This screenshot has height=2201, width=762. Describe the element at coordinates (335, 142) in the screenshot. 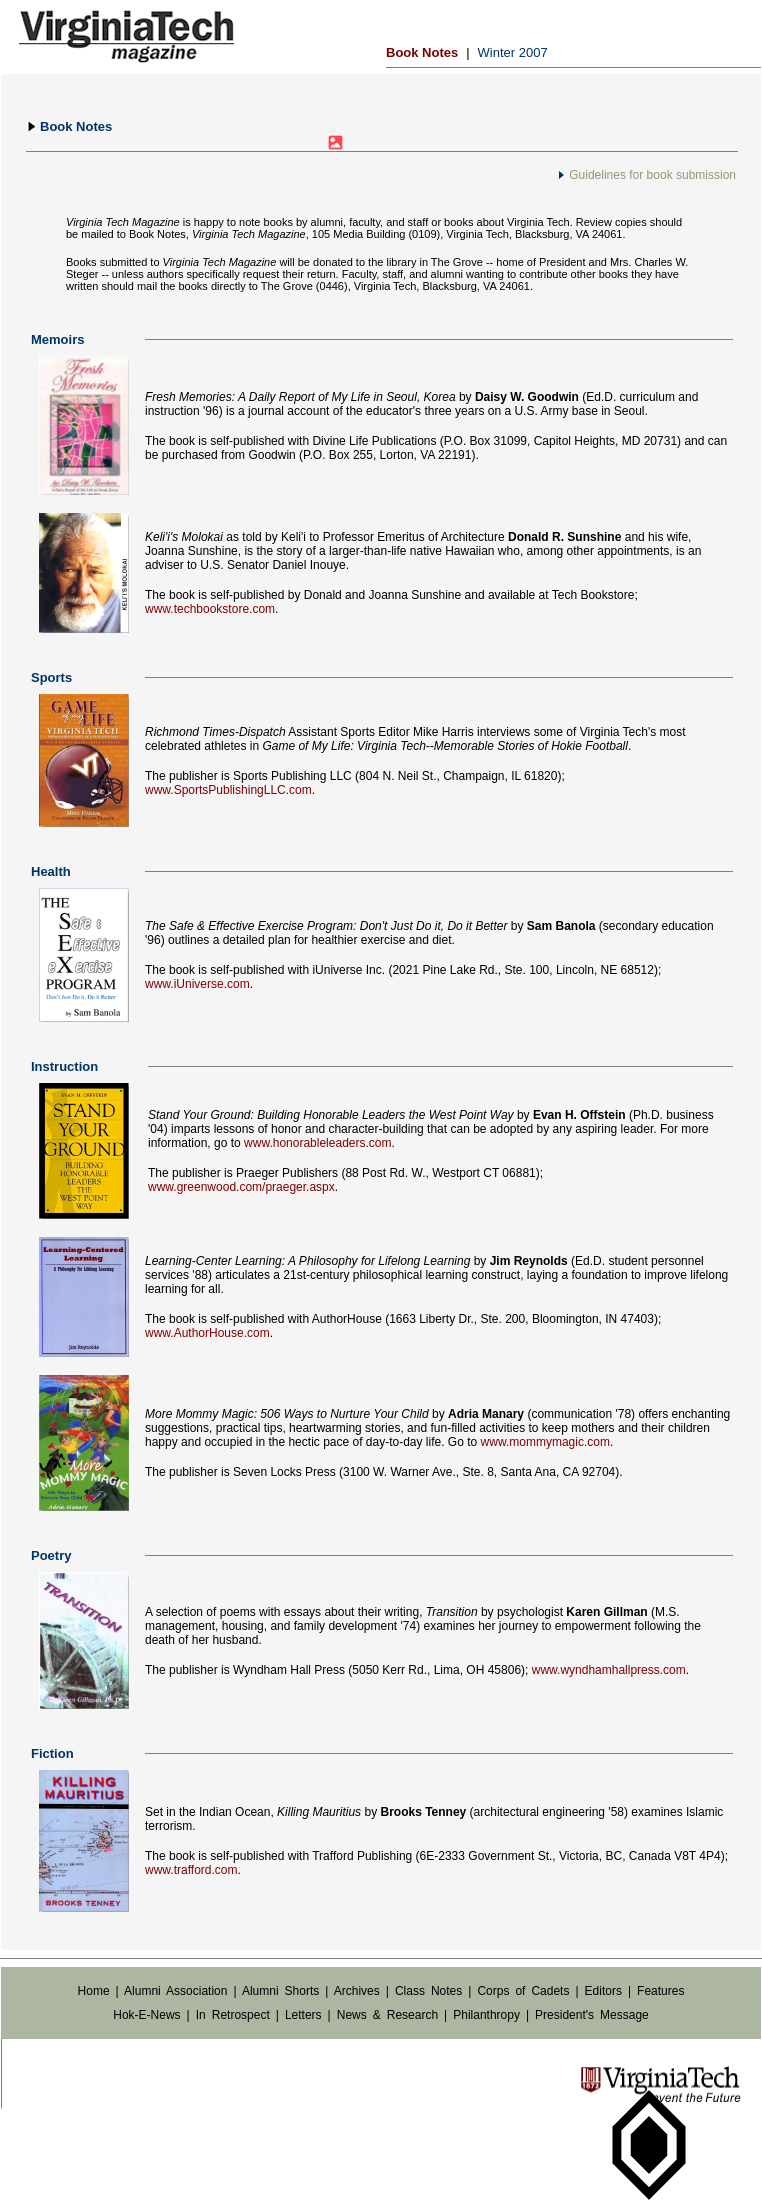

I see `access a media channel for sharing images and videos` at that location.